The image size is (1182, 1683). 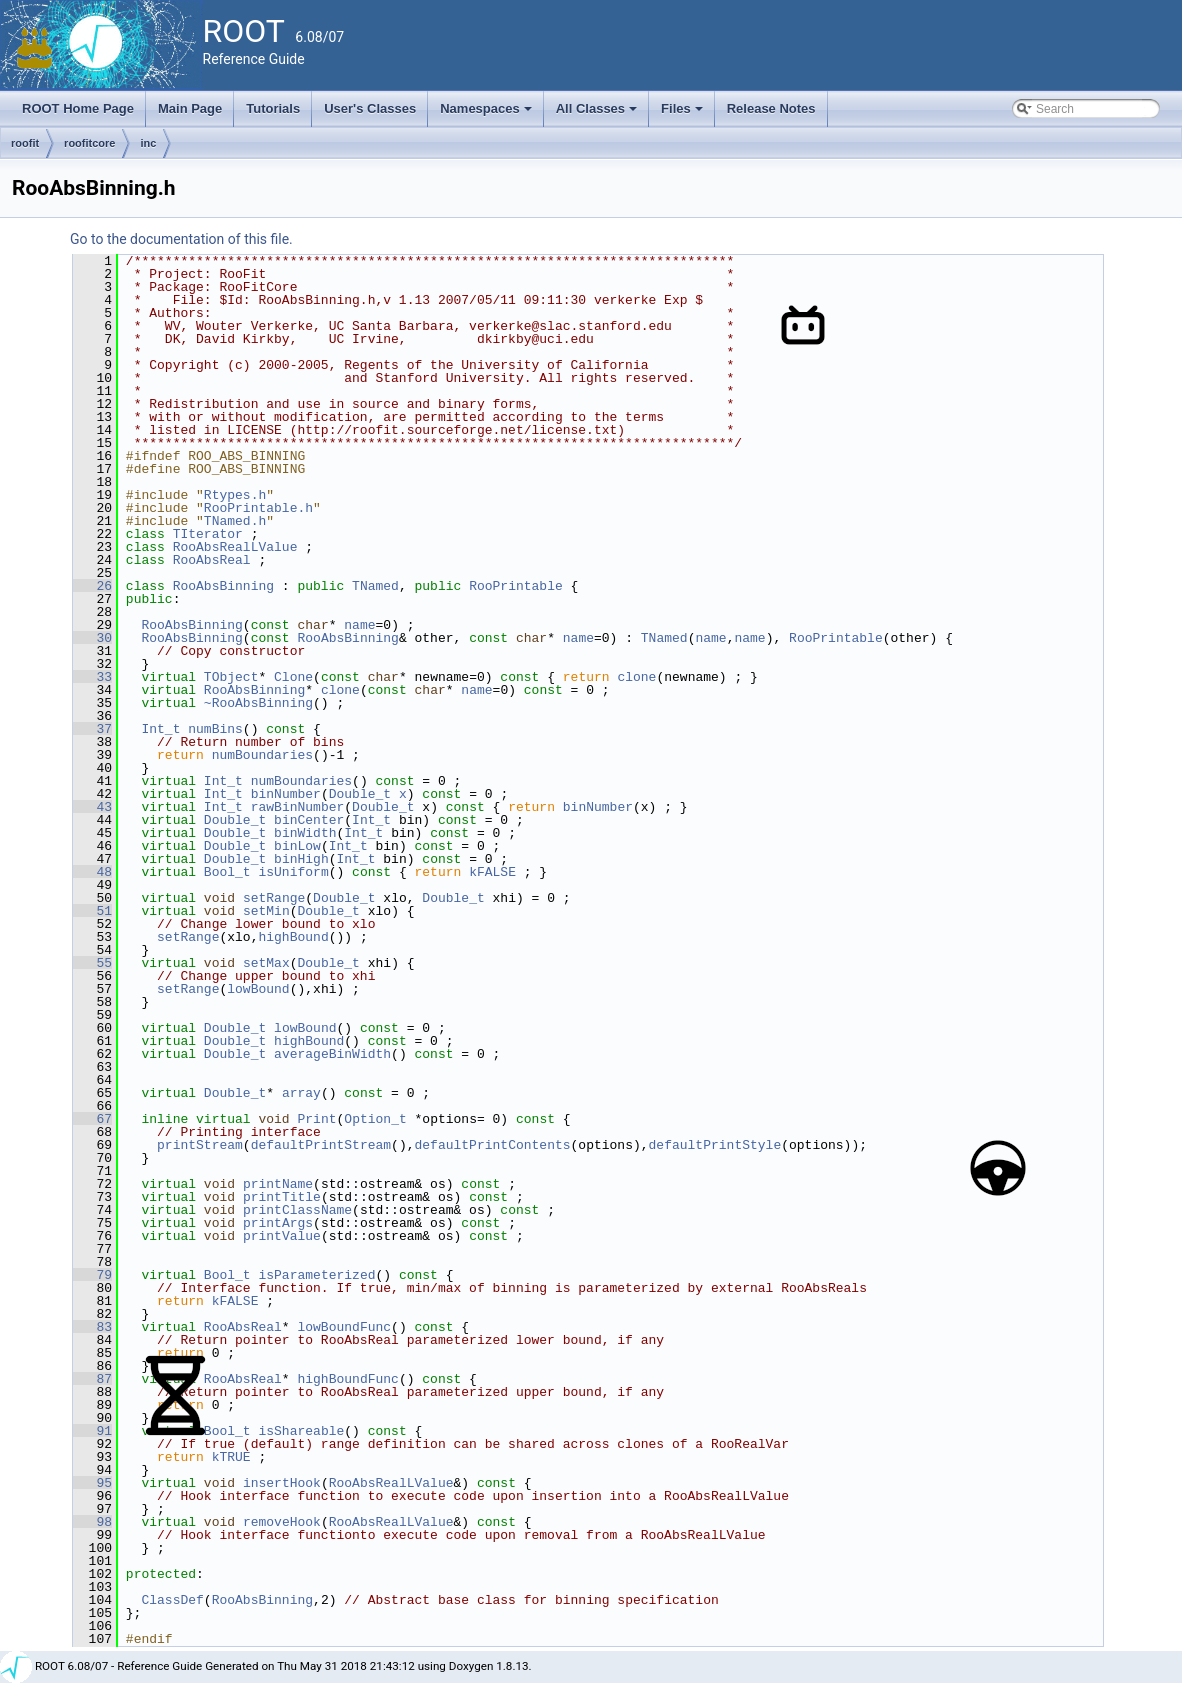 I want to click on access driving or navigation mode, so click(x=998, y=1168).